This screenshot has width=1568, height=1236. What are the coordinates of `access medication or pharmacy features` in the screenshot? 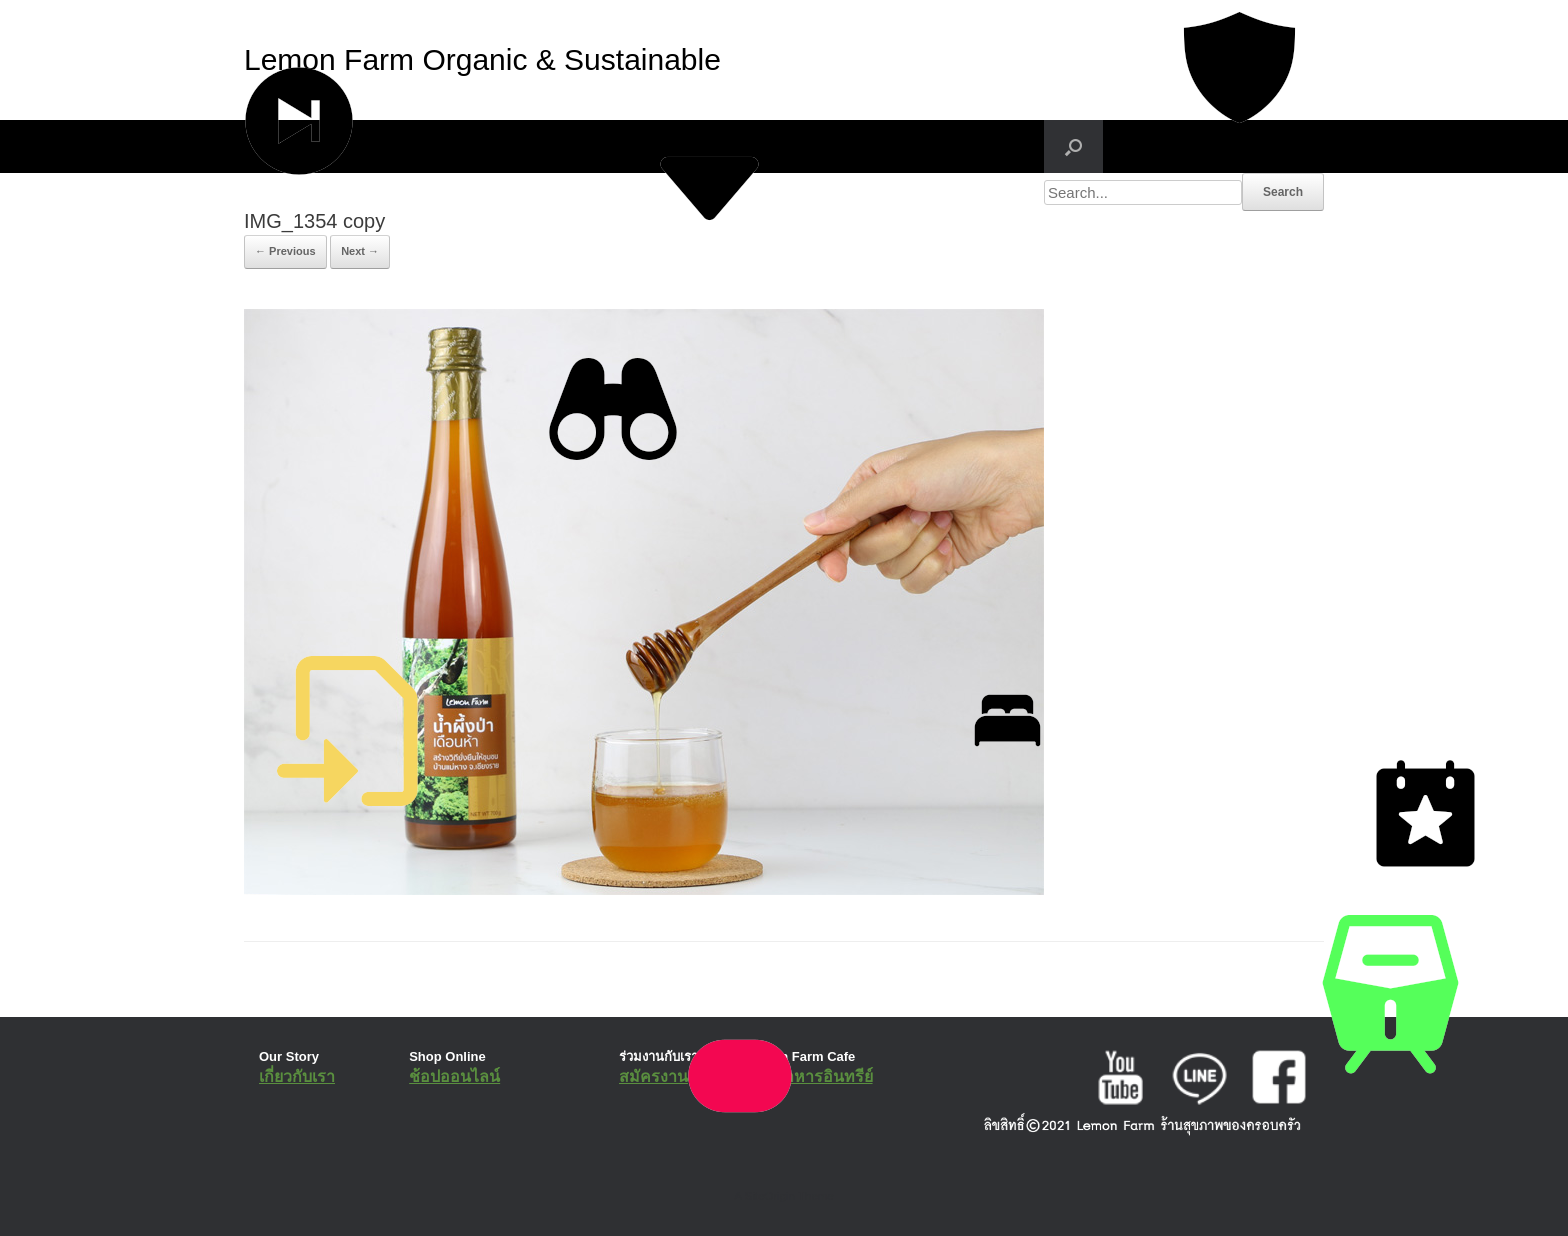 It's located at (740, 1076).